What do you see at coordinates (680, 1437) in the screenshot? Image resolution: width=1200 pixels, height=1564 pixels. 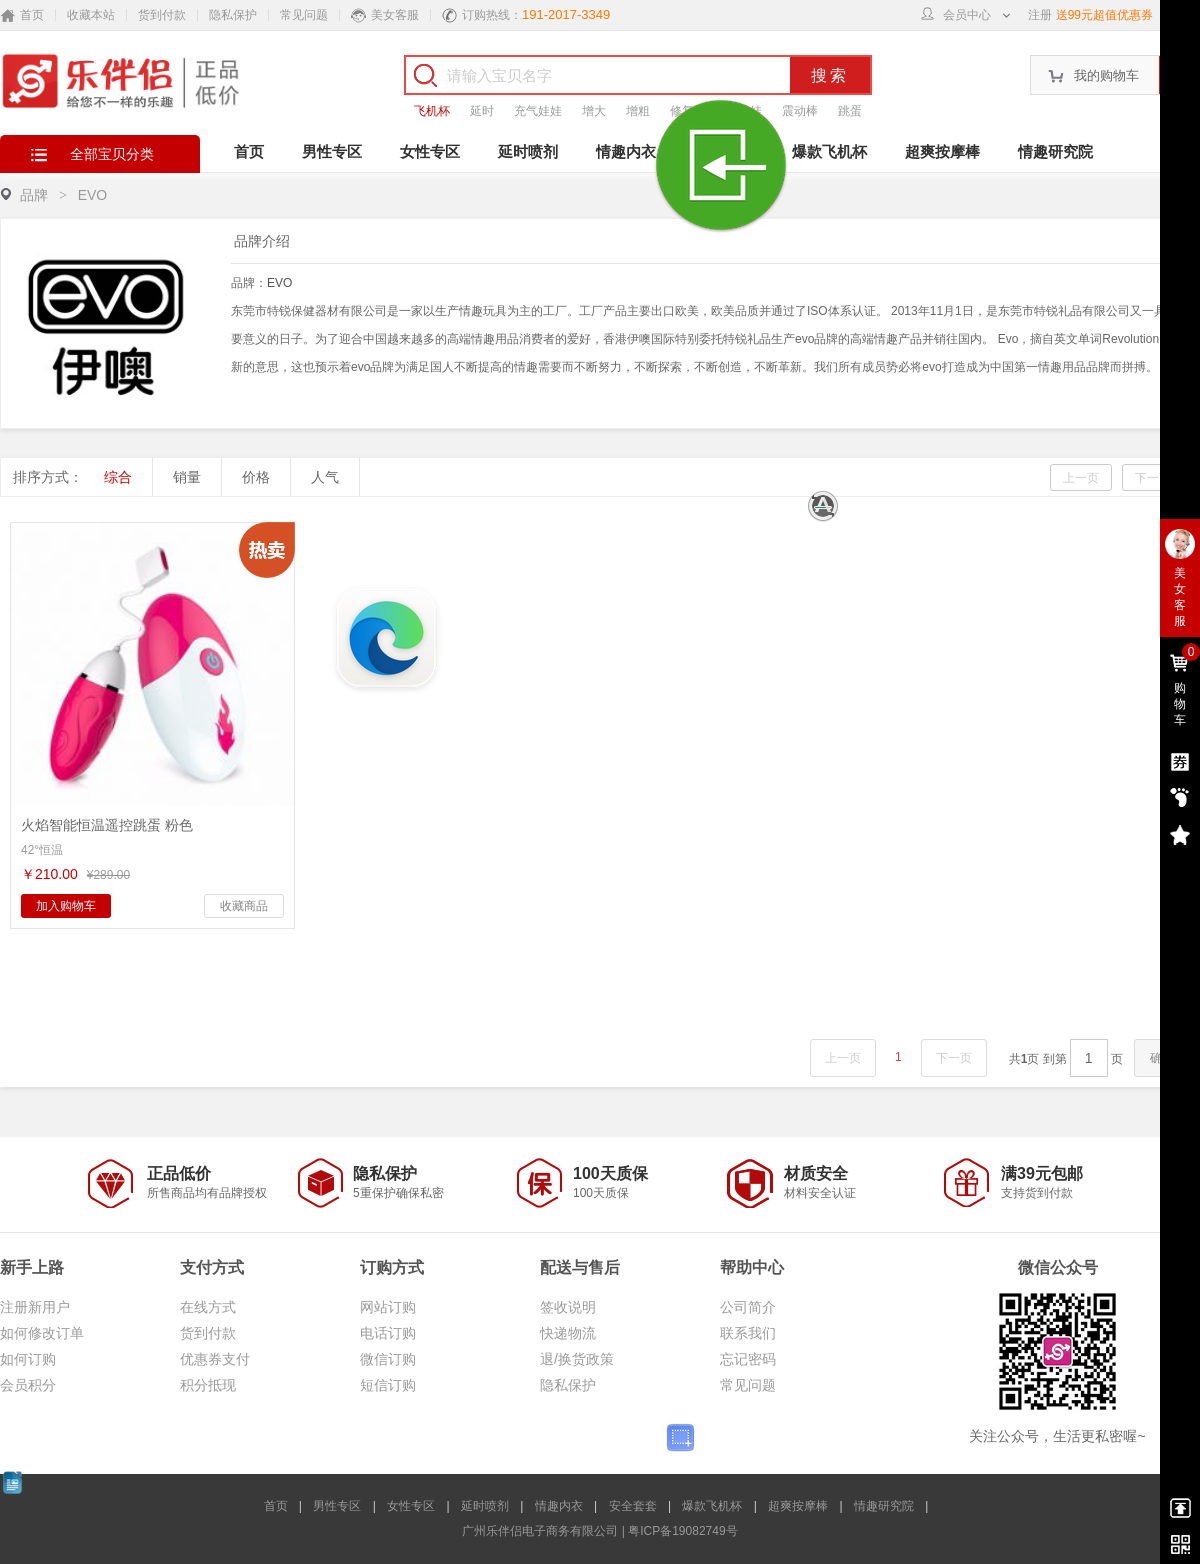 I see `take a screenshot` at bounding box center [680, 1437].